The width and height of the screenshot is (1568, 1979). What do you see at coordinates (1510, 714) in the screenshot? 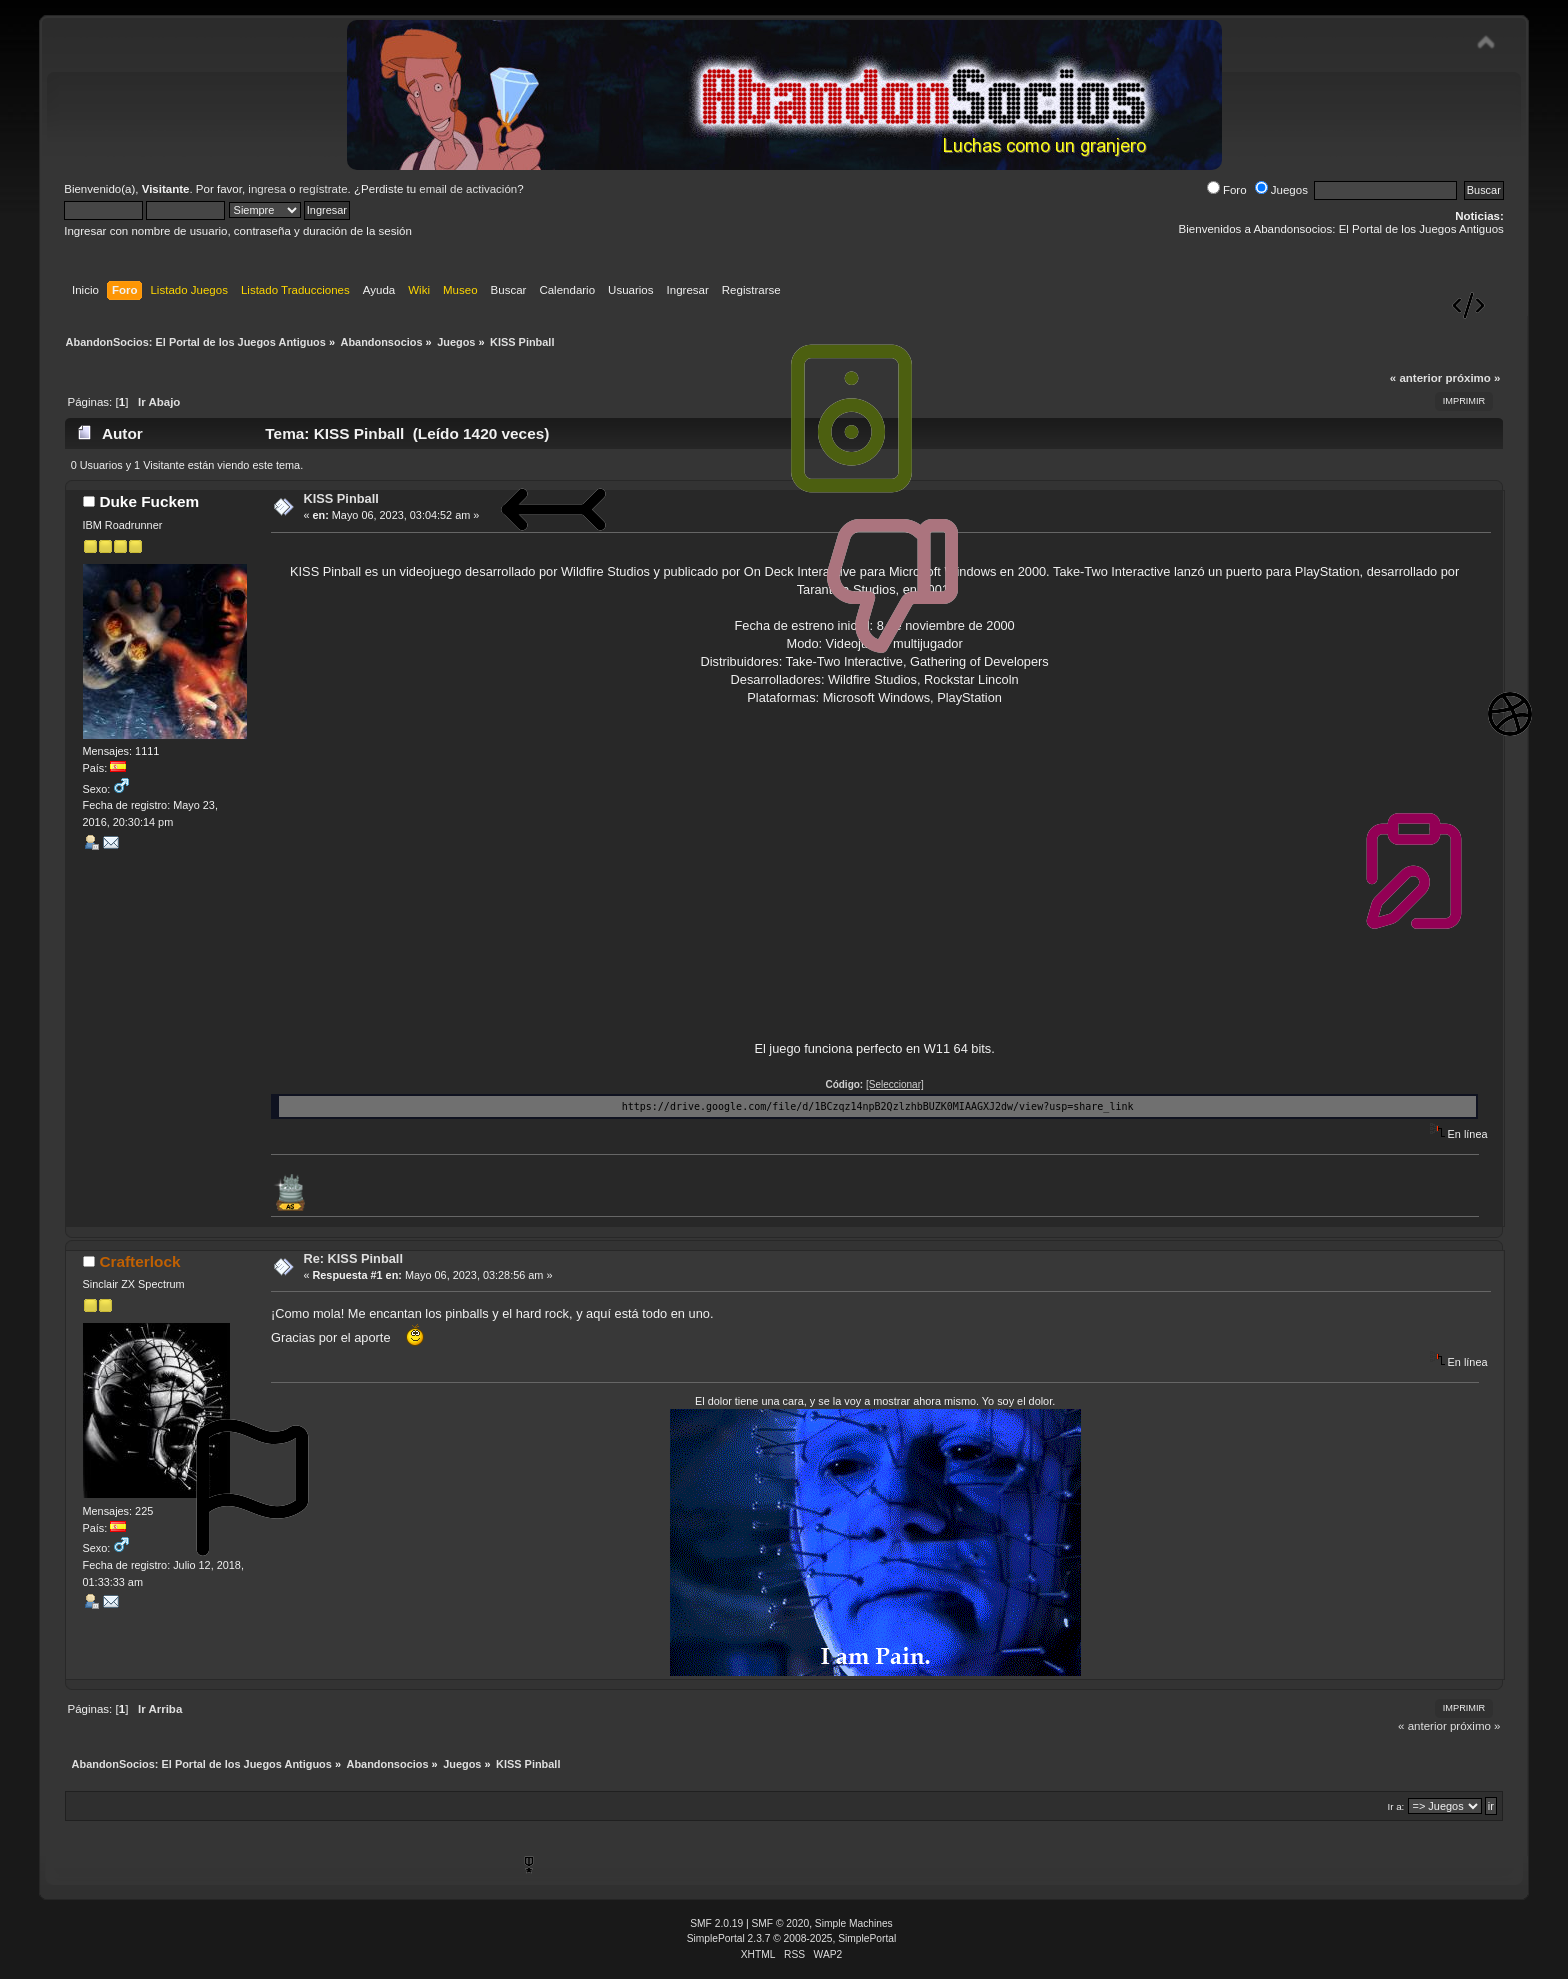
I see `open dribbble profile or portfolio` at bounding box center [1510, 714].